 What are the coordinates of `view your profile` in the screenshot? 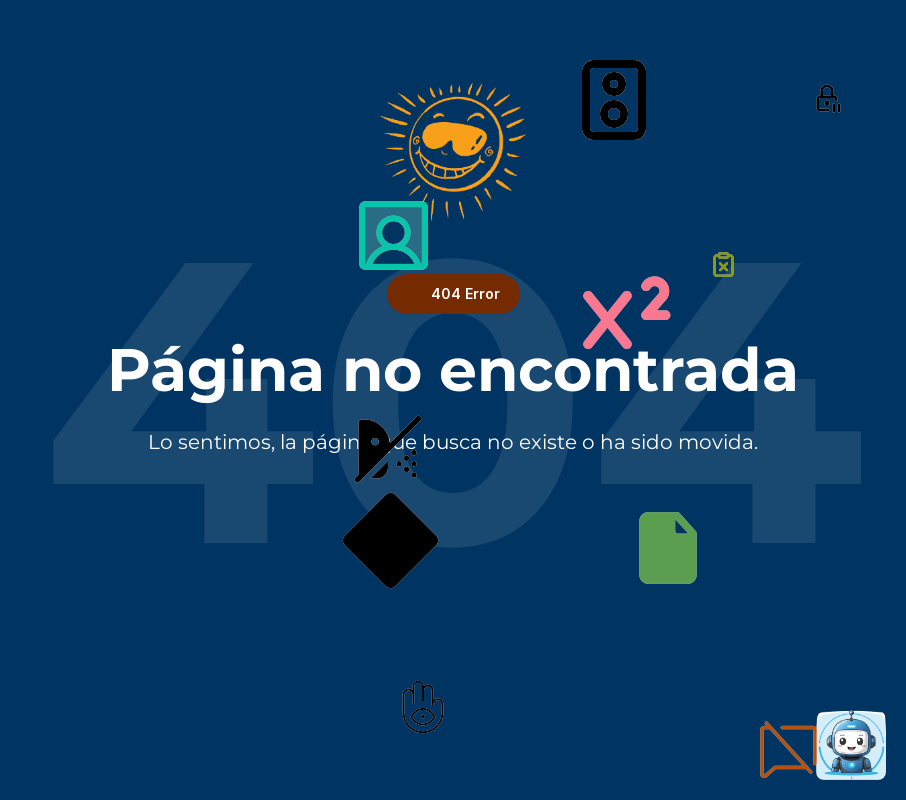 It's located at (393, 235).